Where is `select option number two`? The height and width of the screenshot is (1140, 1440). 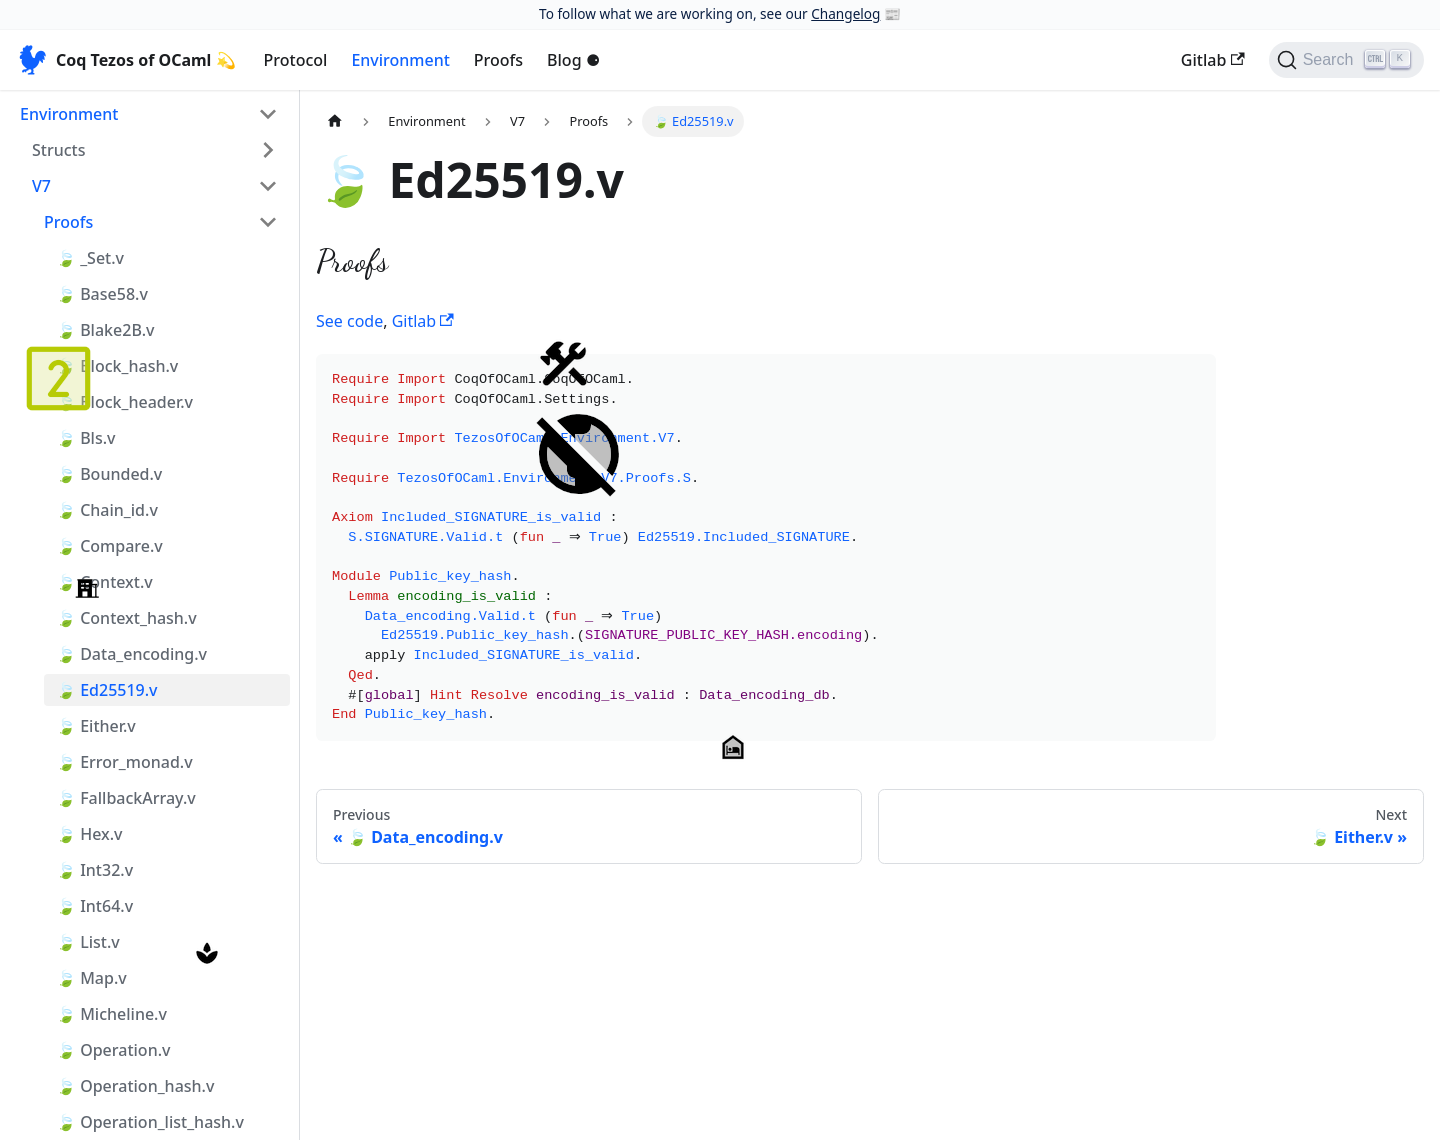
select option number two is located at coordinates (58, 378).